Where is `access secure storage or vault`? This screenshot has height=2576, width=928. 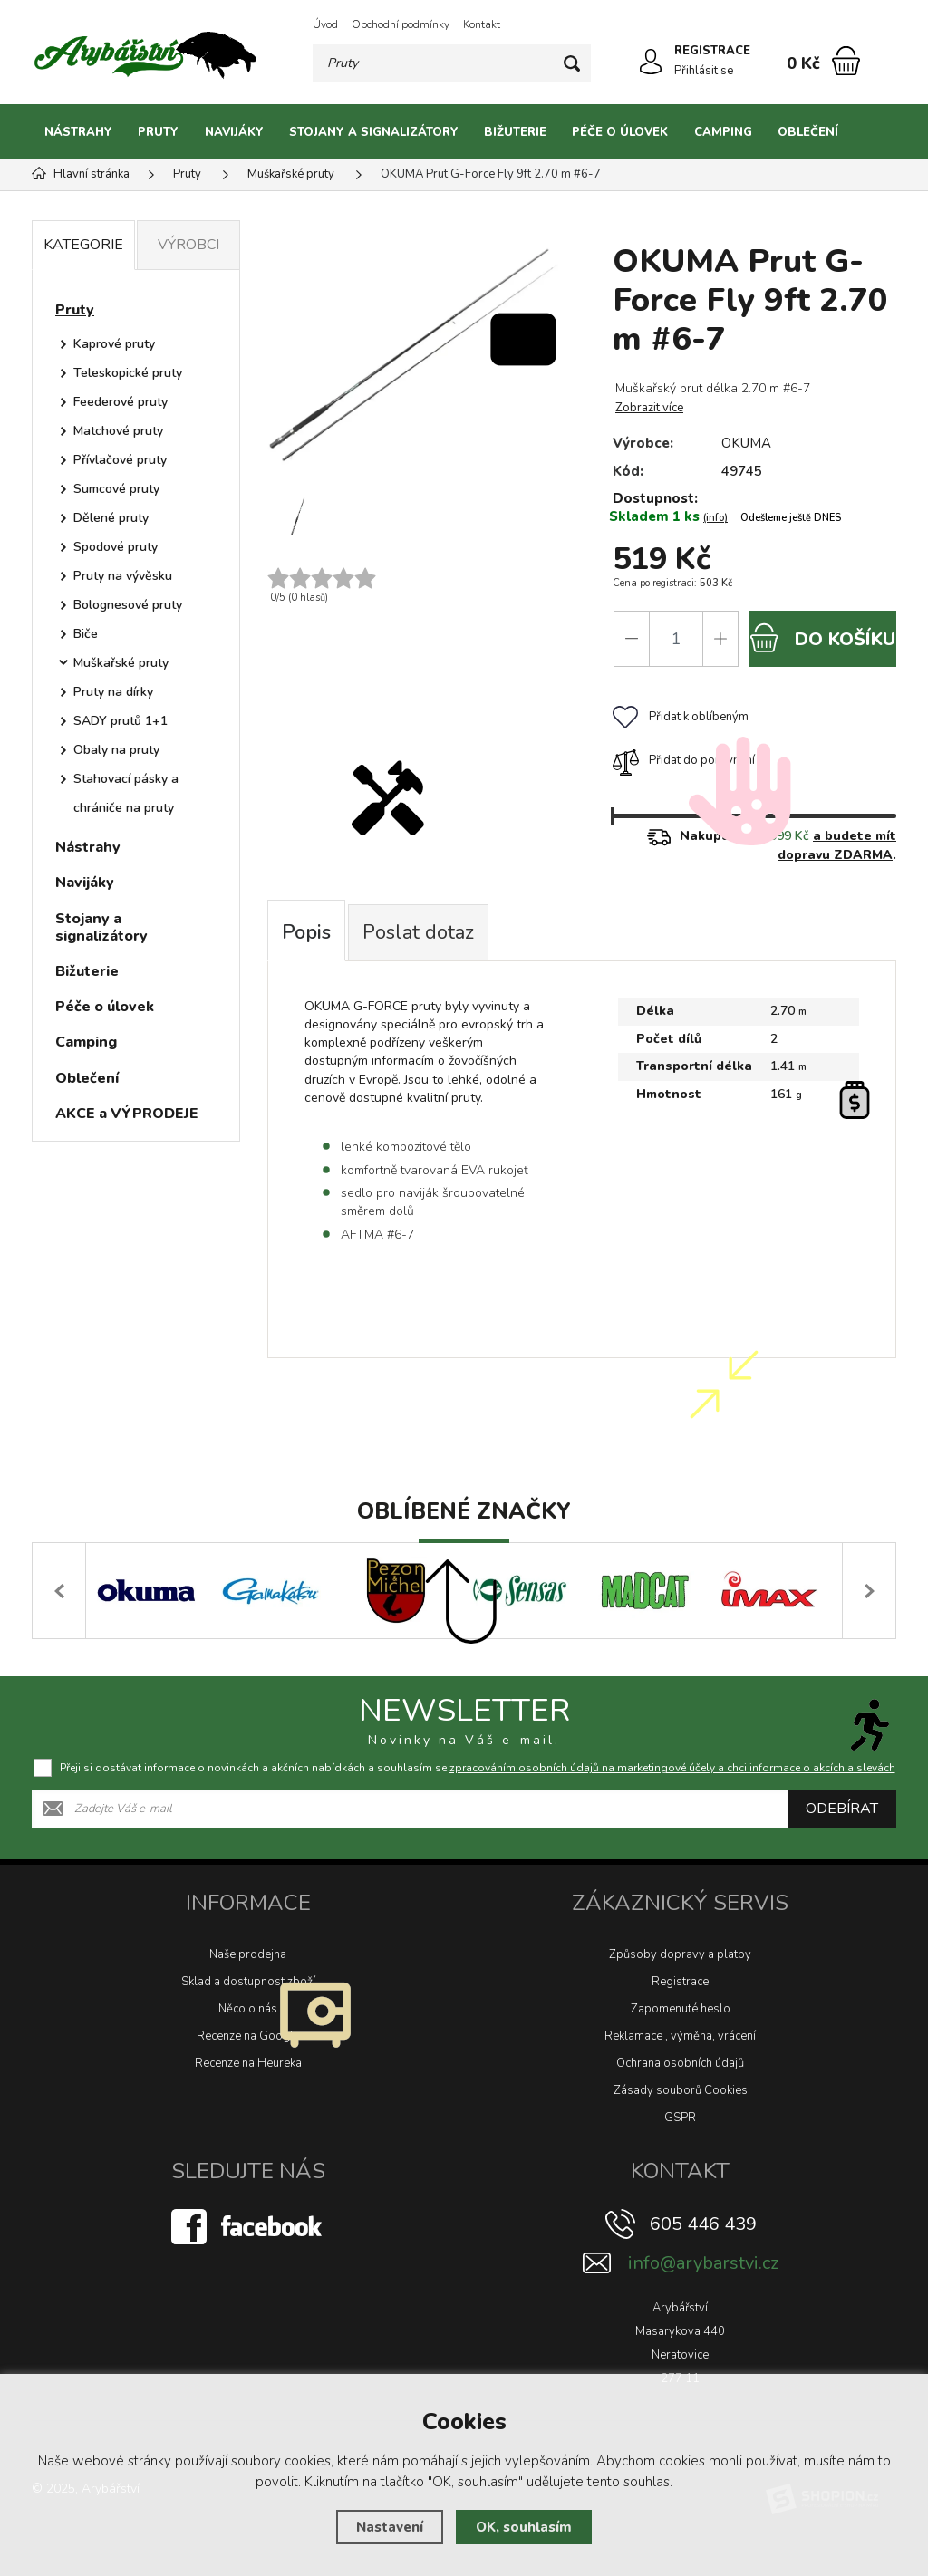 access secure storage or vault is located at coordinates (315, 2012).